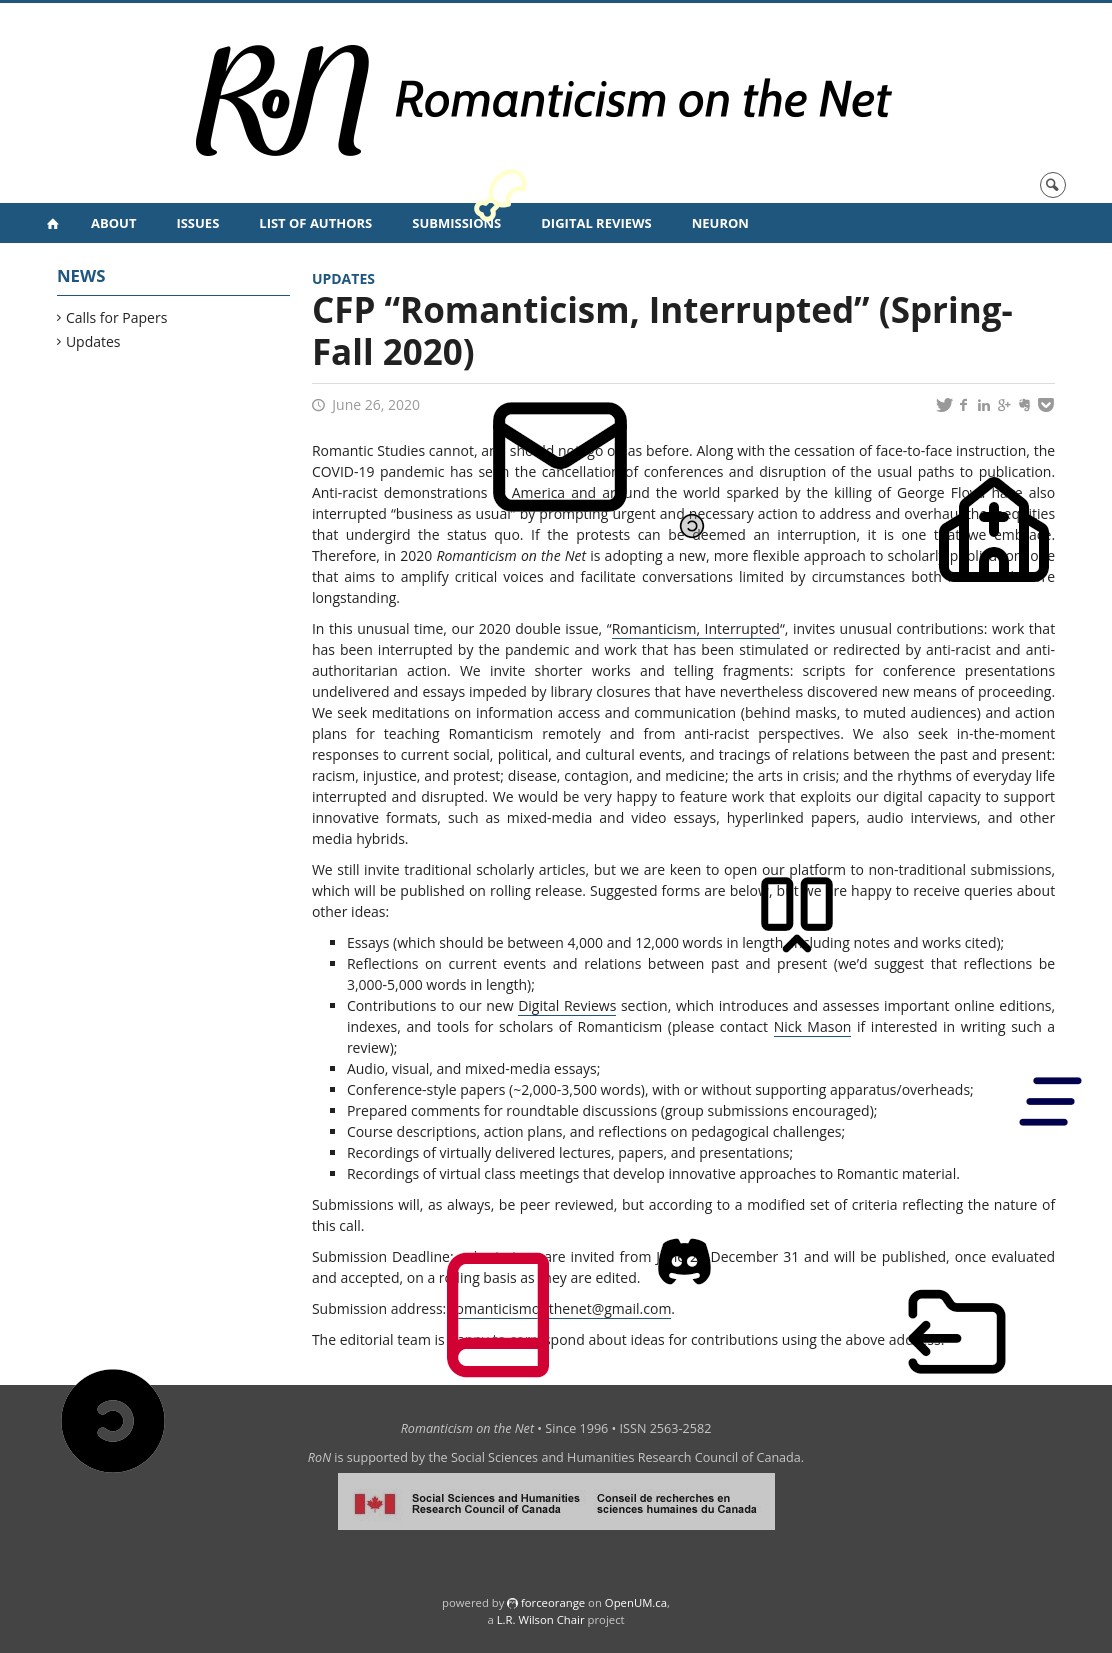 The width and height of the screenshot is (1112, 1653). What do you see at coordinates (498, 1315) in the screenshot?
I see `open library or reading list` at bounding box center [498, 1315].